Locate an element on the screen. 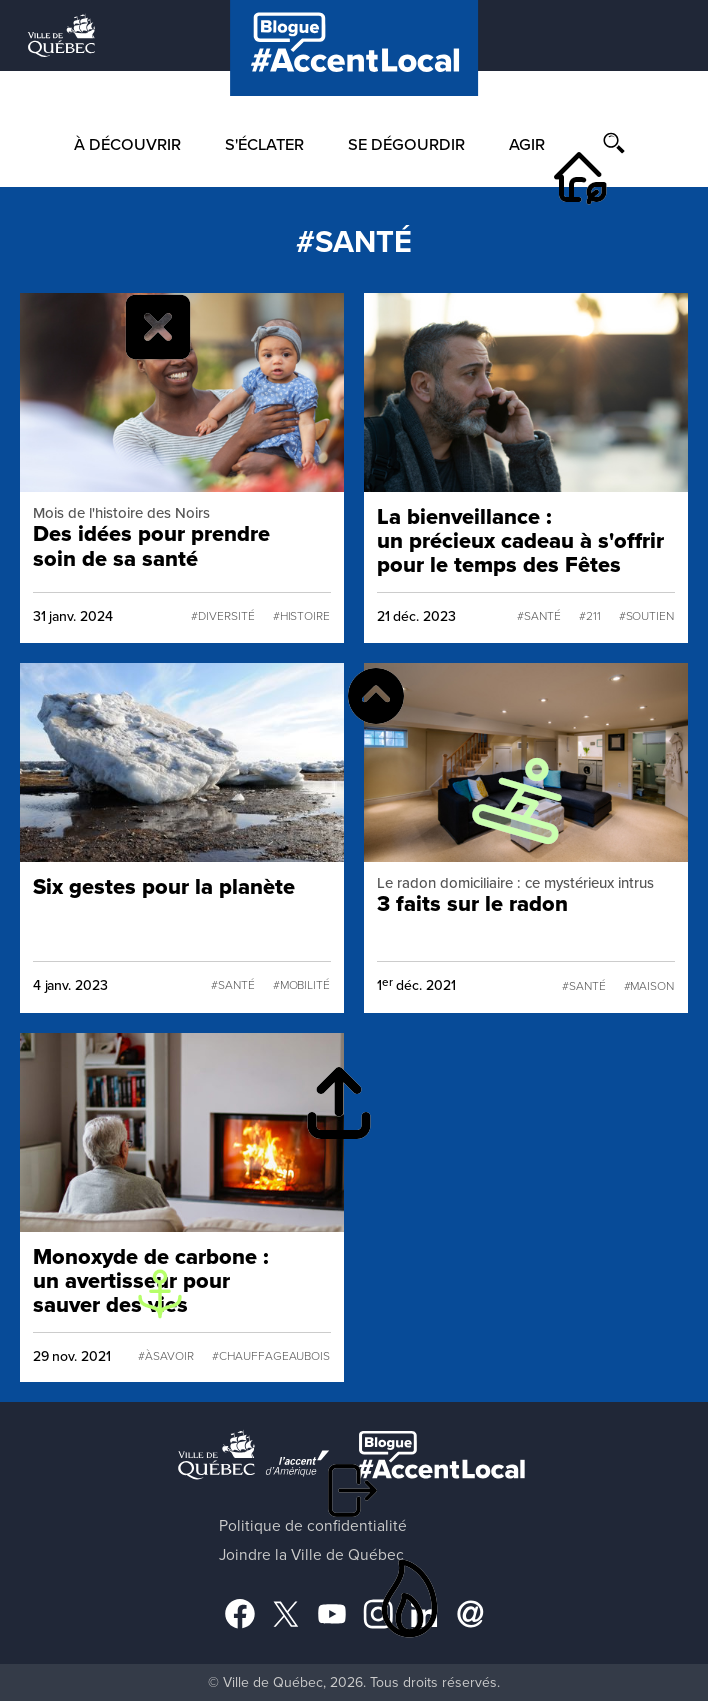  upload a file or document is located at coordinates (339, 1103).